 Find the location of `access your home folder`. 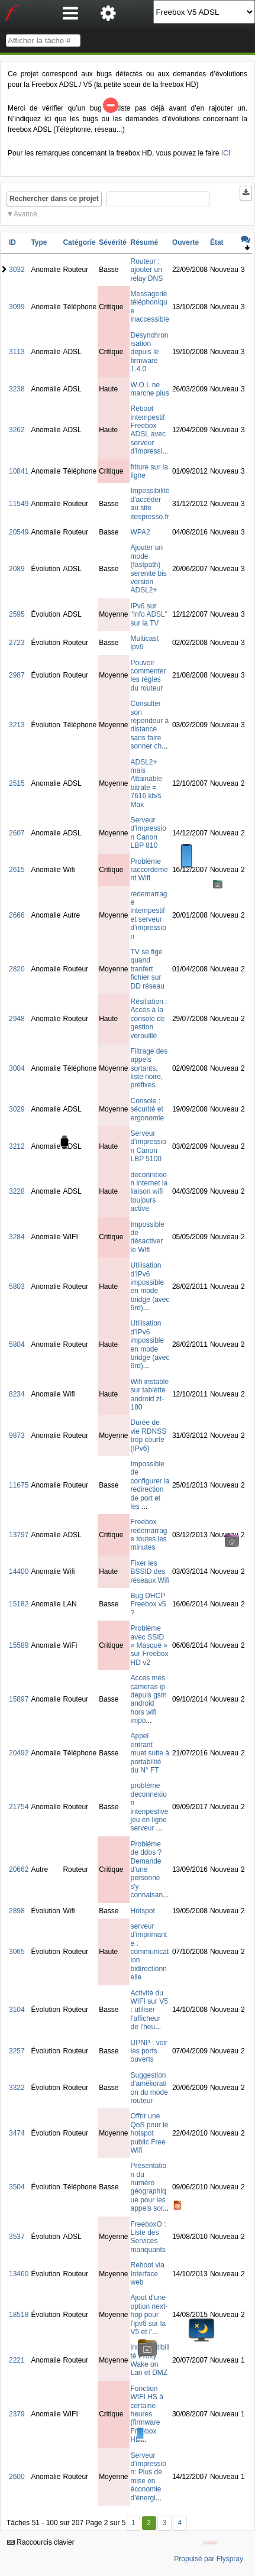

access your home folder is located at coordinates (232, 1540).